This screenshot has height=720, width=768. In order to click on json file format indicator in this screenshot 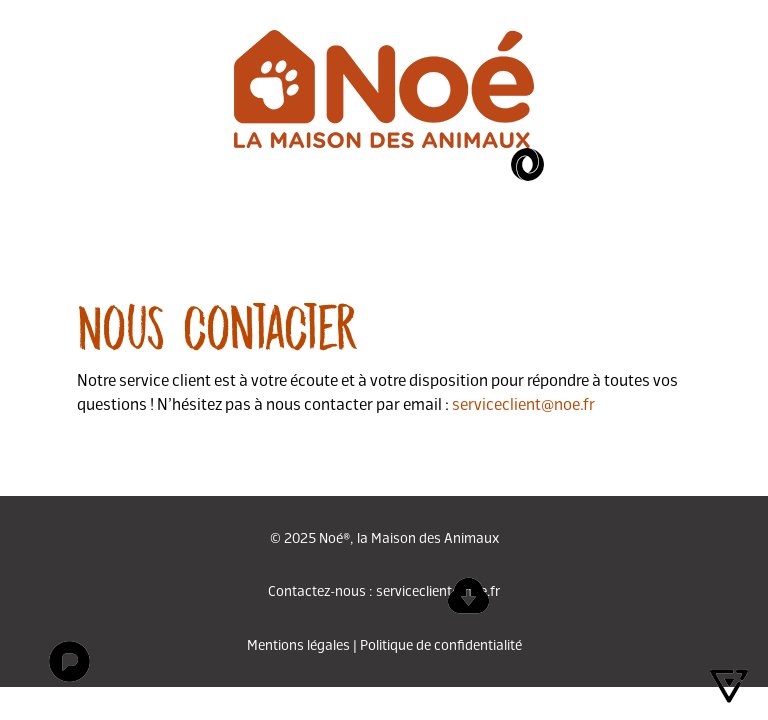, I will do `click(527, 164)`.